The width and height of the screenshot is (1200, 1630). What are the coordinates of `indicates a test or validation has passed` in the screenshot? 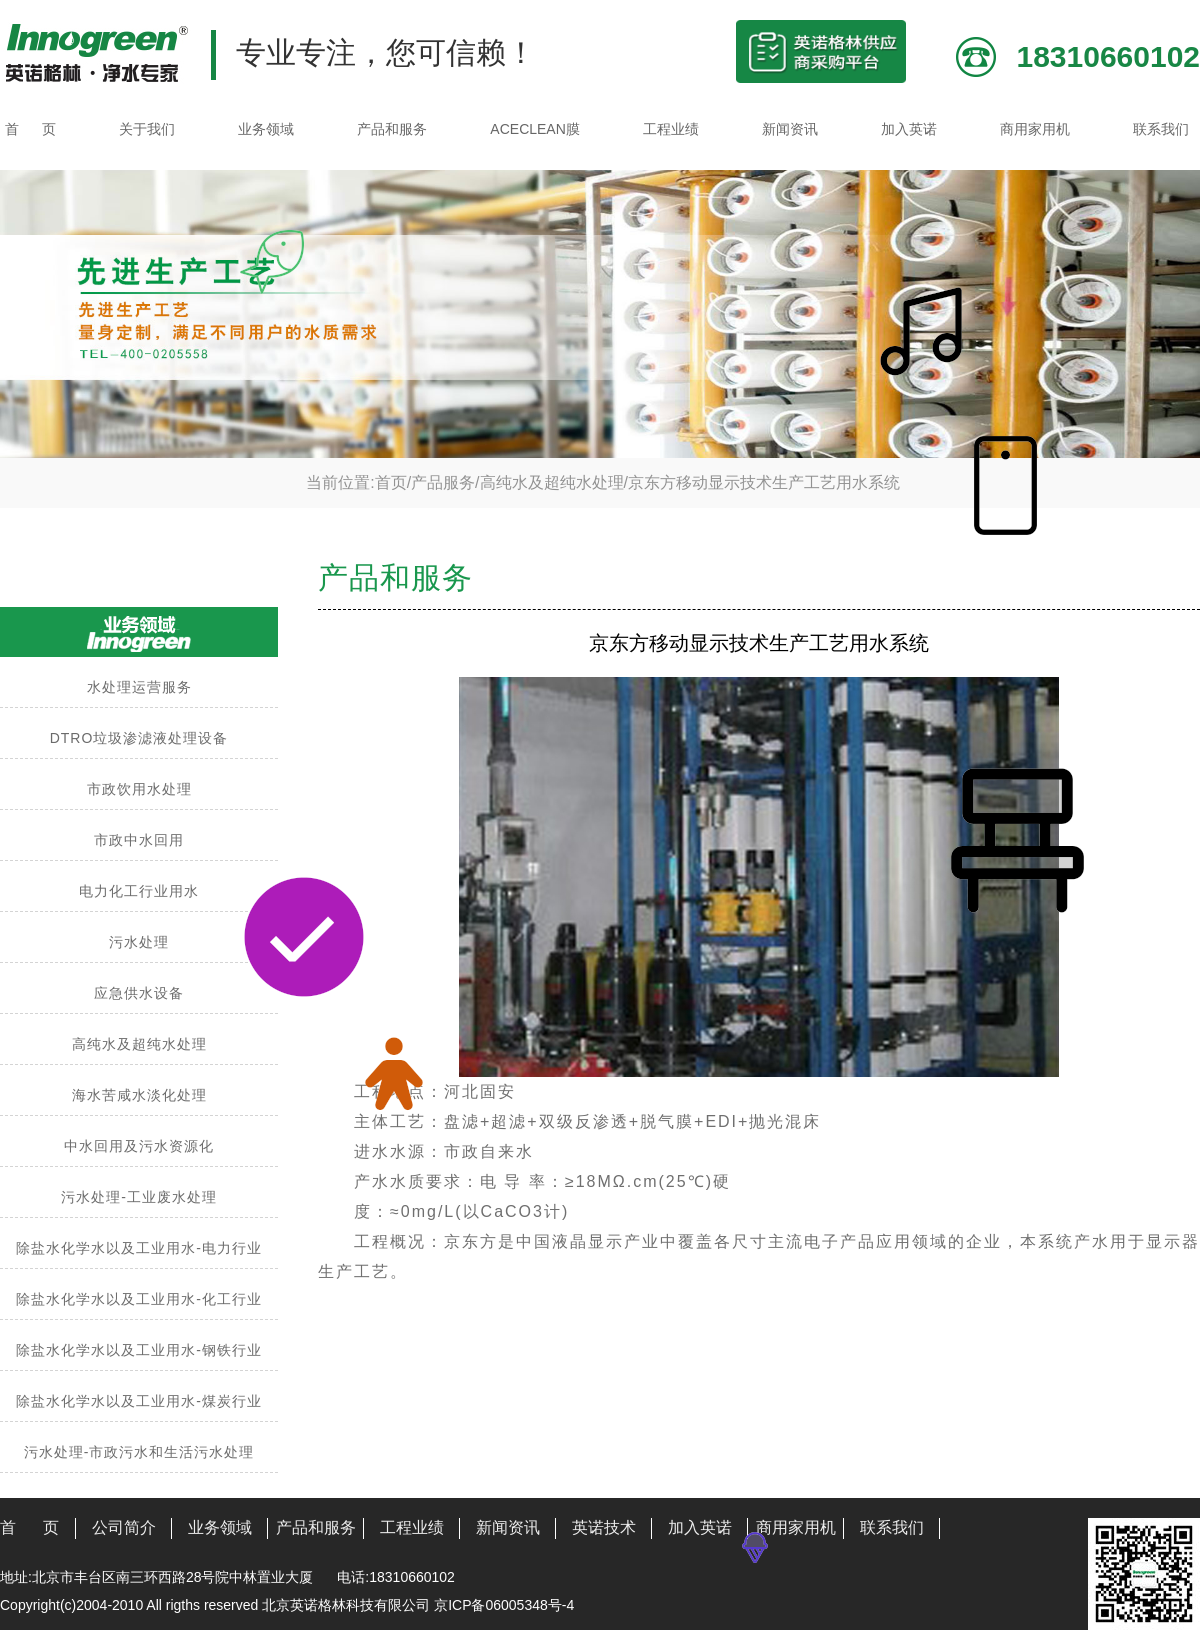 It's located at (304, 937).